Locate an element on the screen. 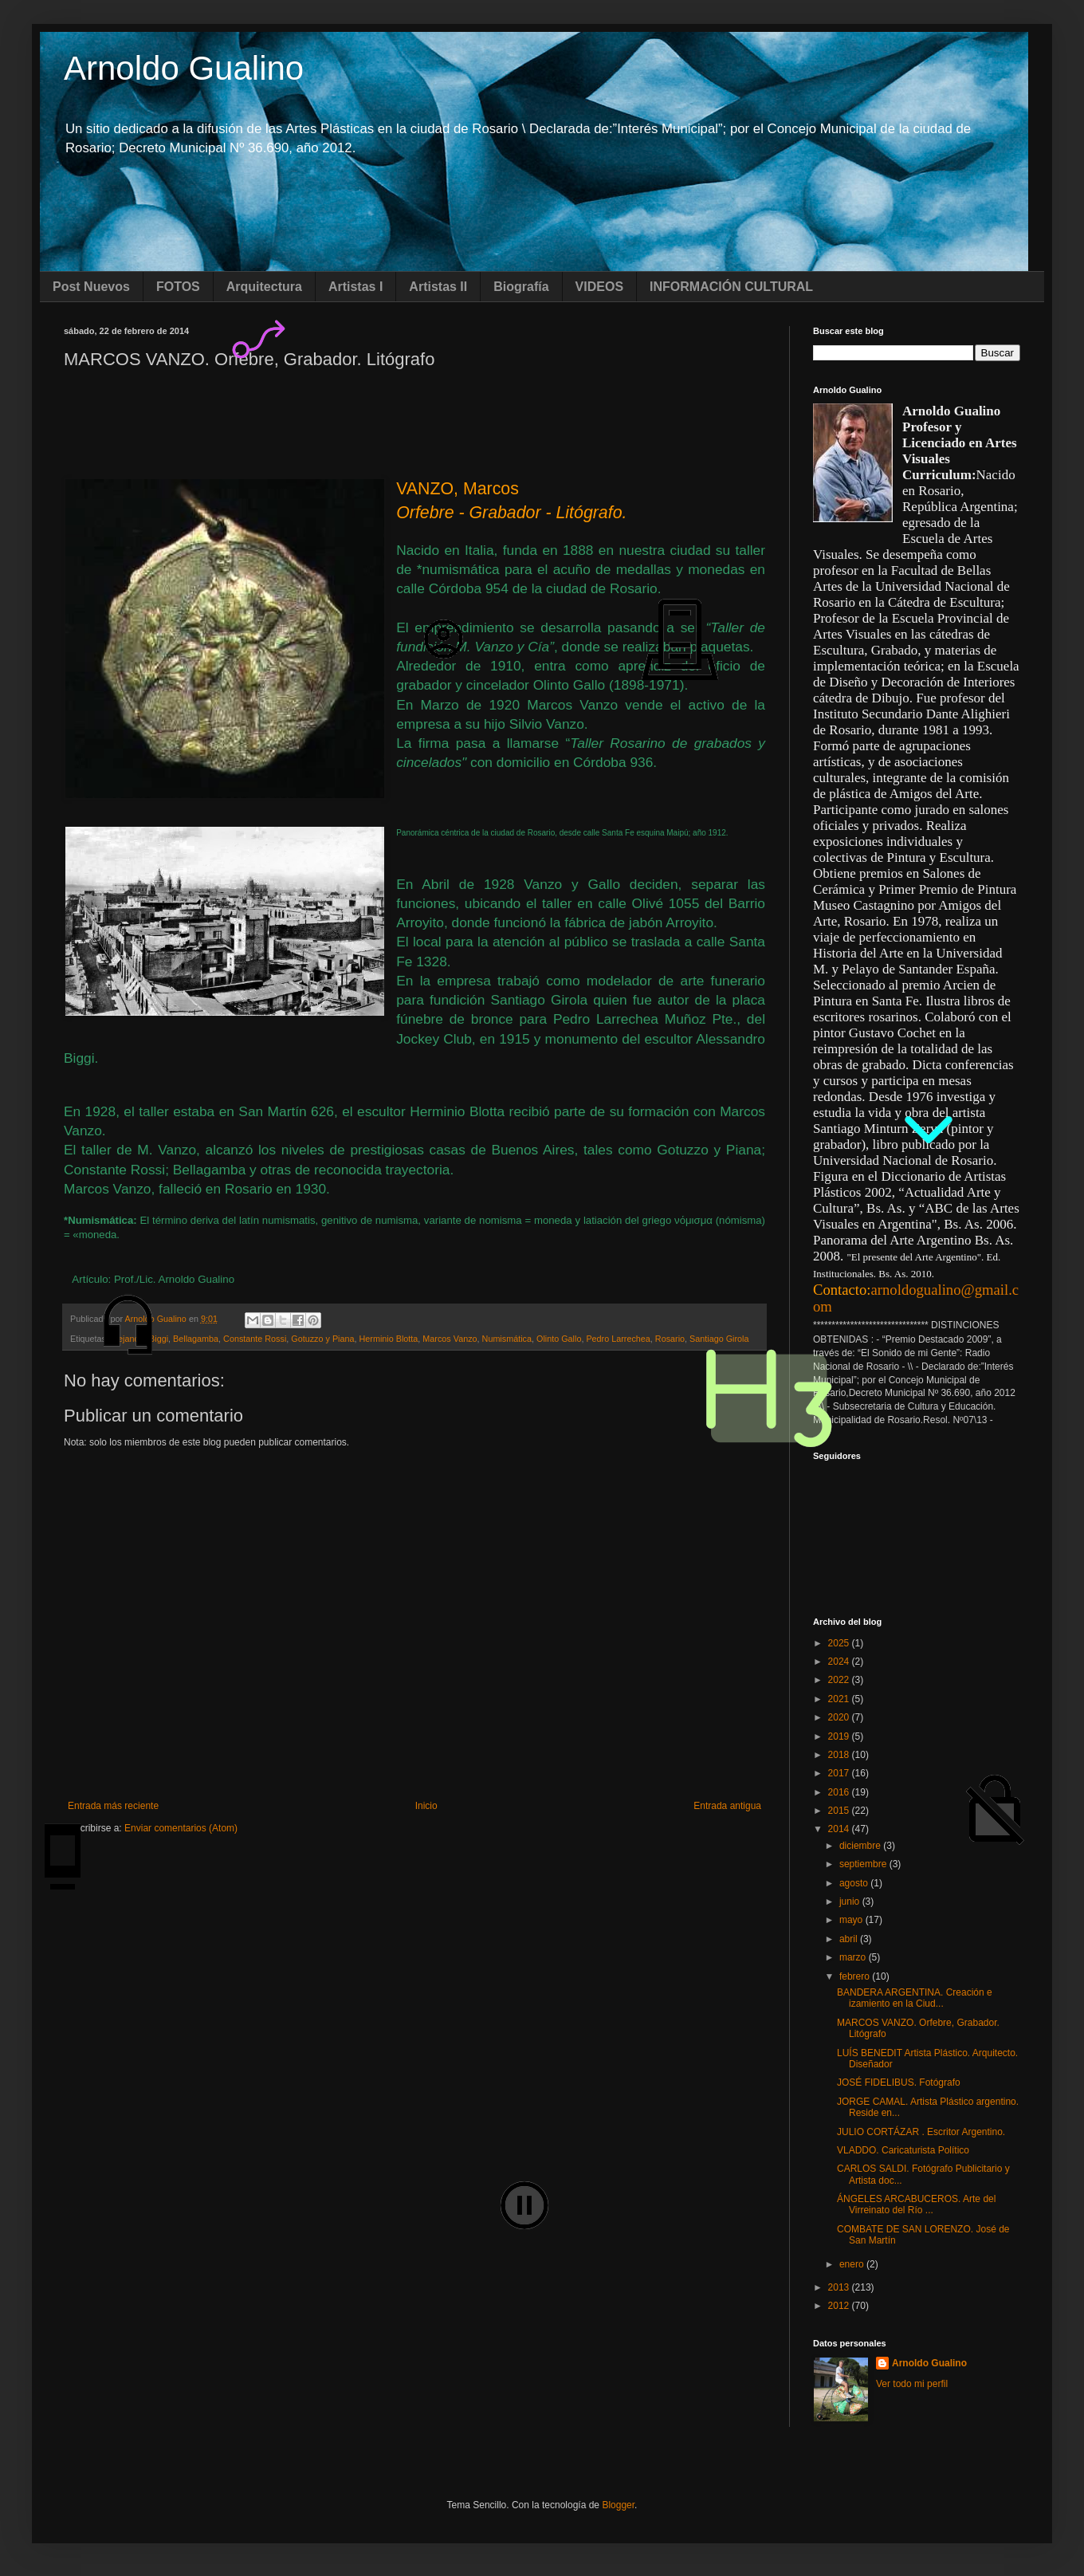 The width and height of the screenshot is (1084, 2576). format text as heading level 3 is located at coordinates (762, 1396).